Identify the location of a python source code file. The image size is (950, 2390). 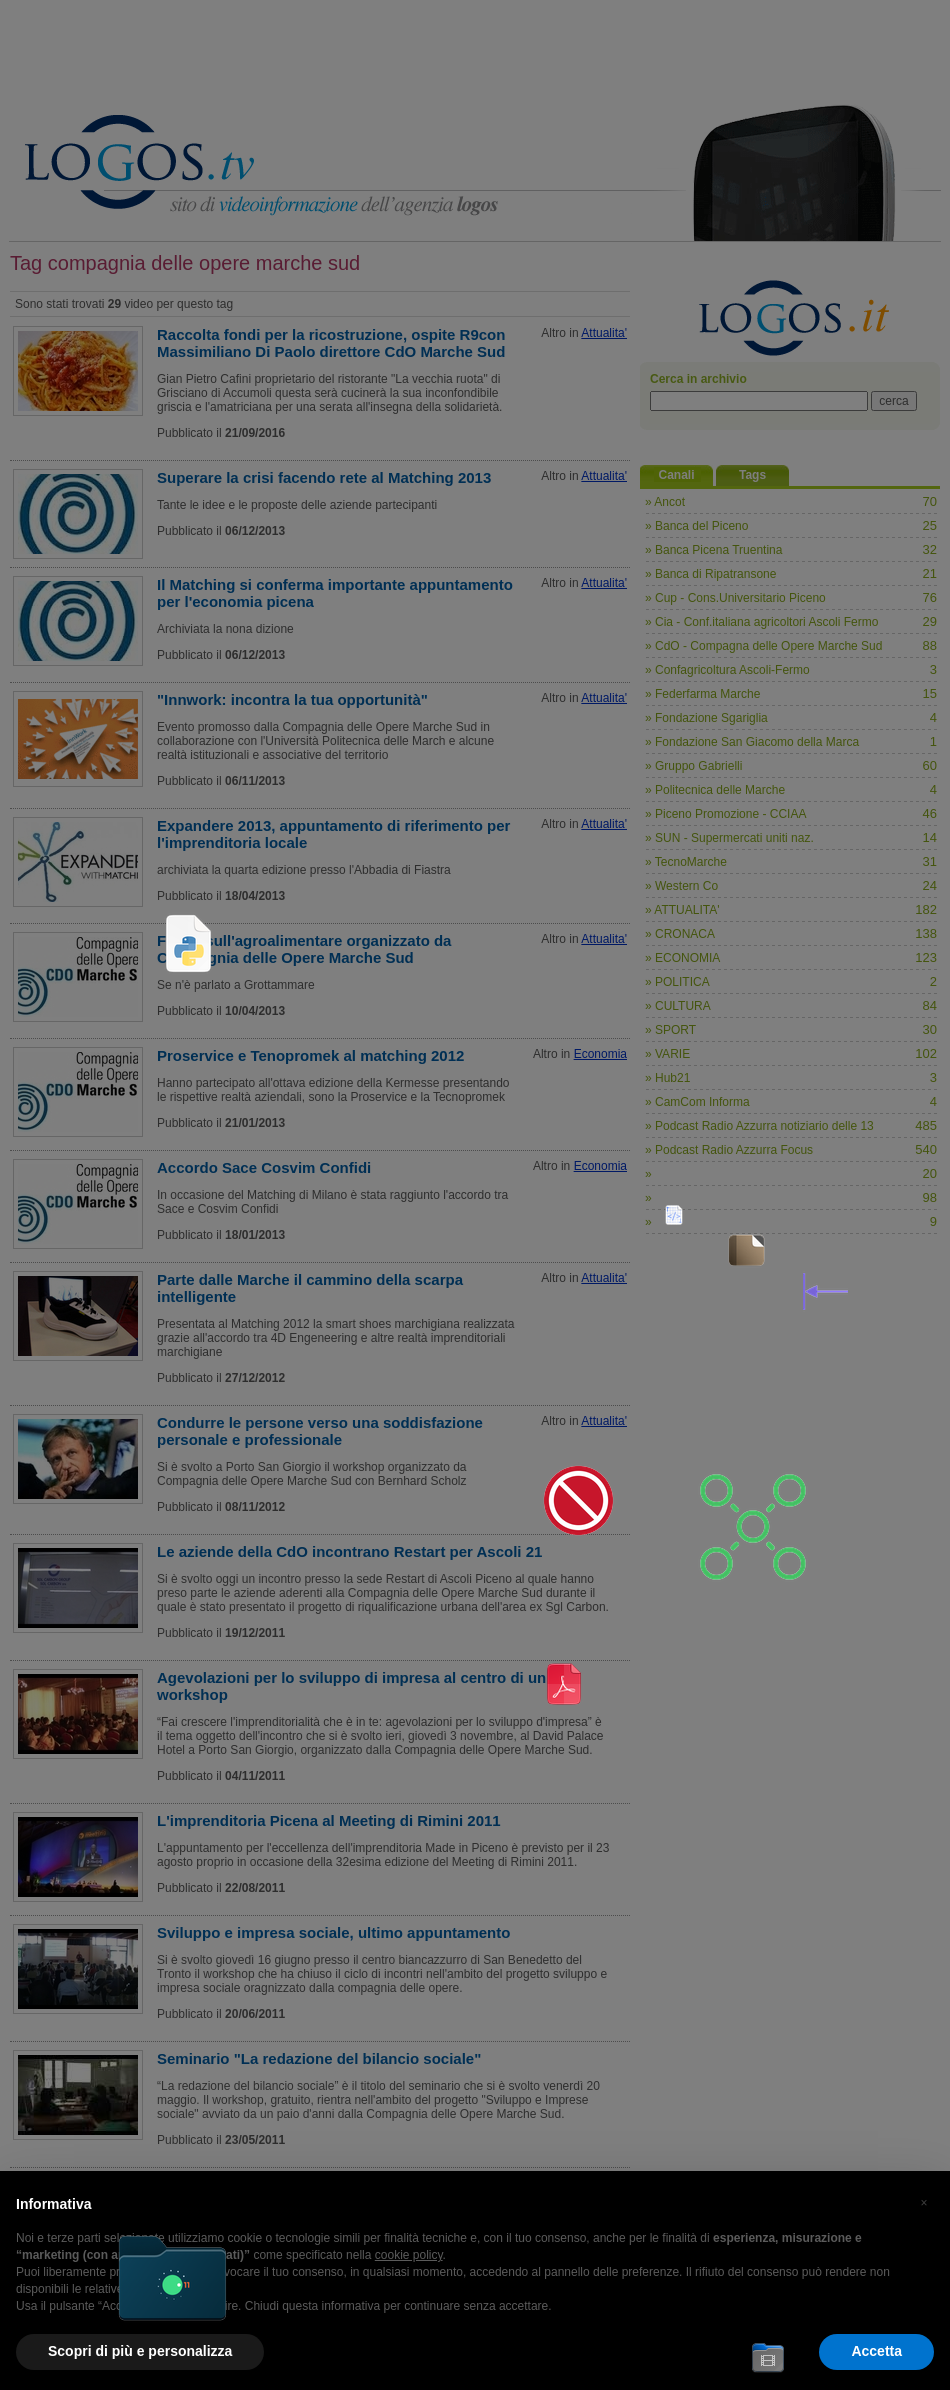
(188, 943).